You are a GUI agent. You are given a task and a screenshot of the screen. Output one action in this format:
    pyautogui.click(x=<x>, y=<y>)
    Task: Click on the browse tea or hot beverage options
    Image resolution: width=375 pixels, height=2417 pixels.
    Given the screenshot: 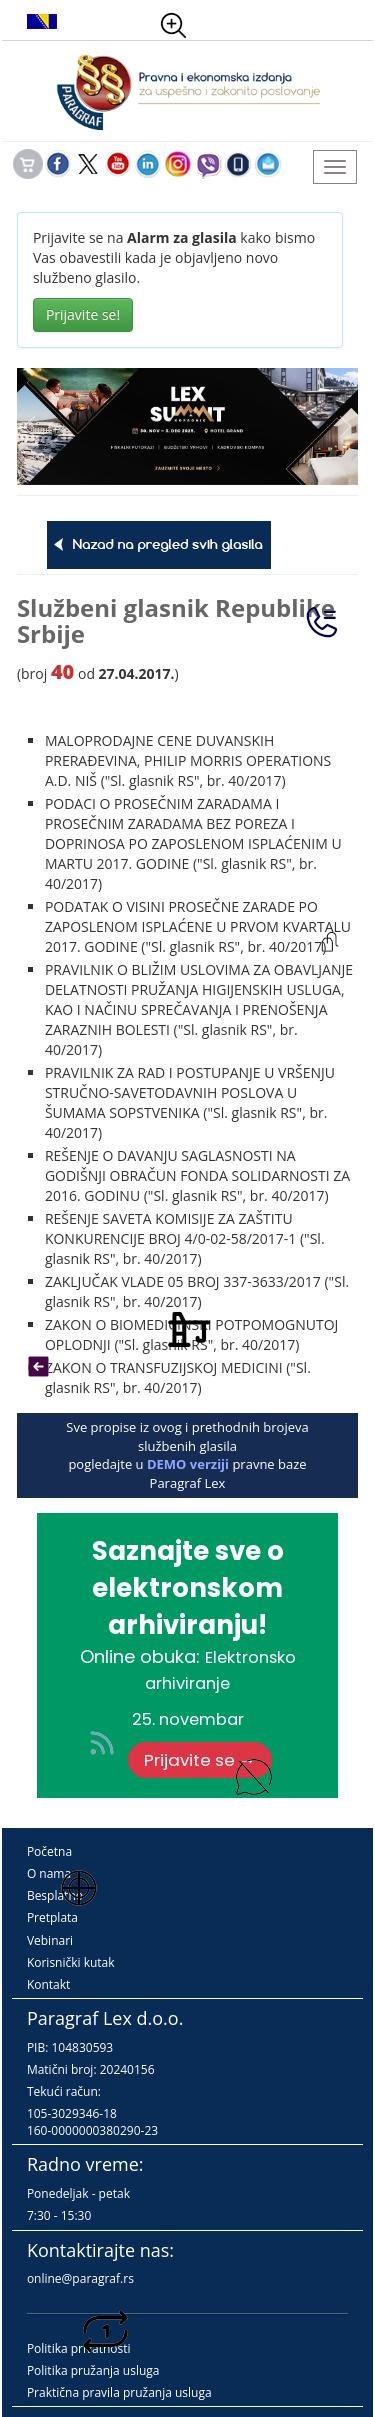 What is the action you would take?
    pyautogui.click(x=329, y=942)
    